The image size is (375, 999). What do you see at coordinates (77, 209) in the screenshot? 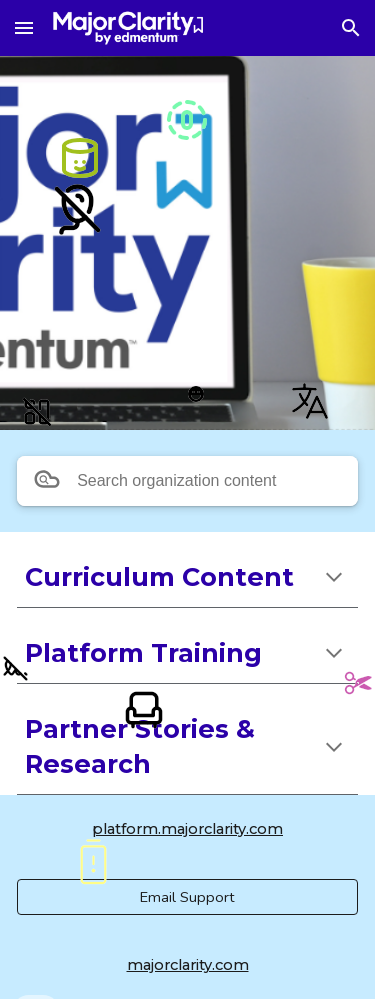
I see `disable party or celebration mode` at bounding box center [77, 209].